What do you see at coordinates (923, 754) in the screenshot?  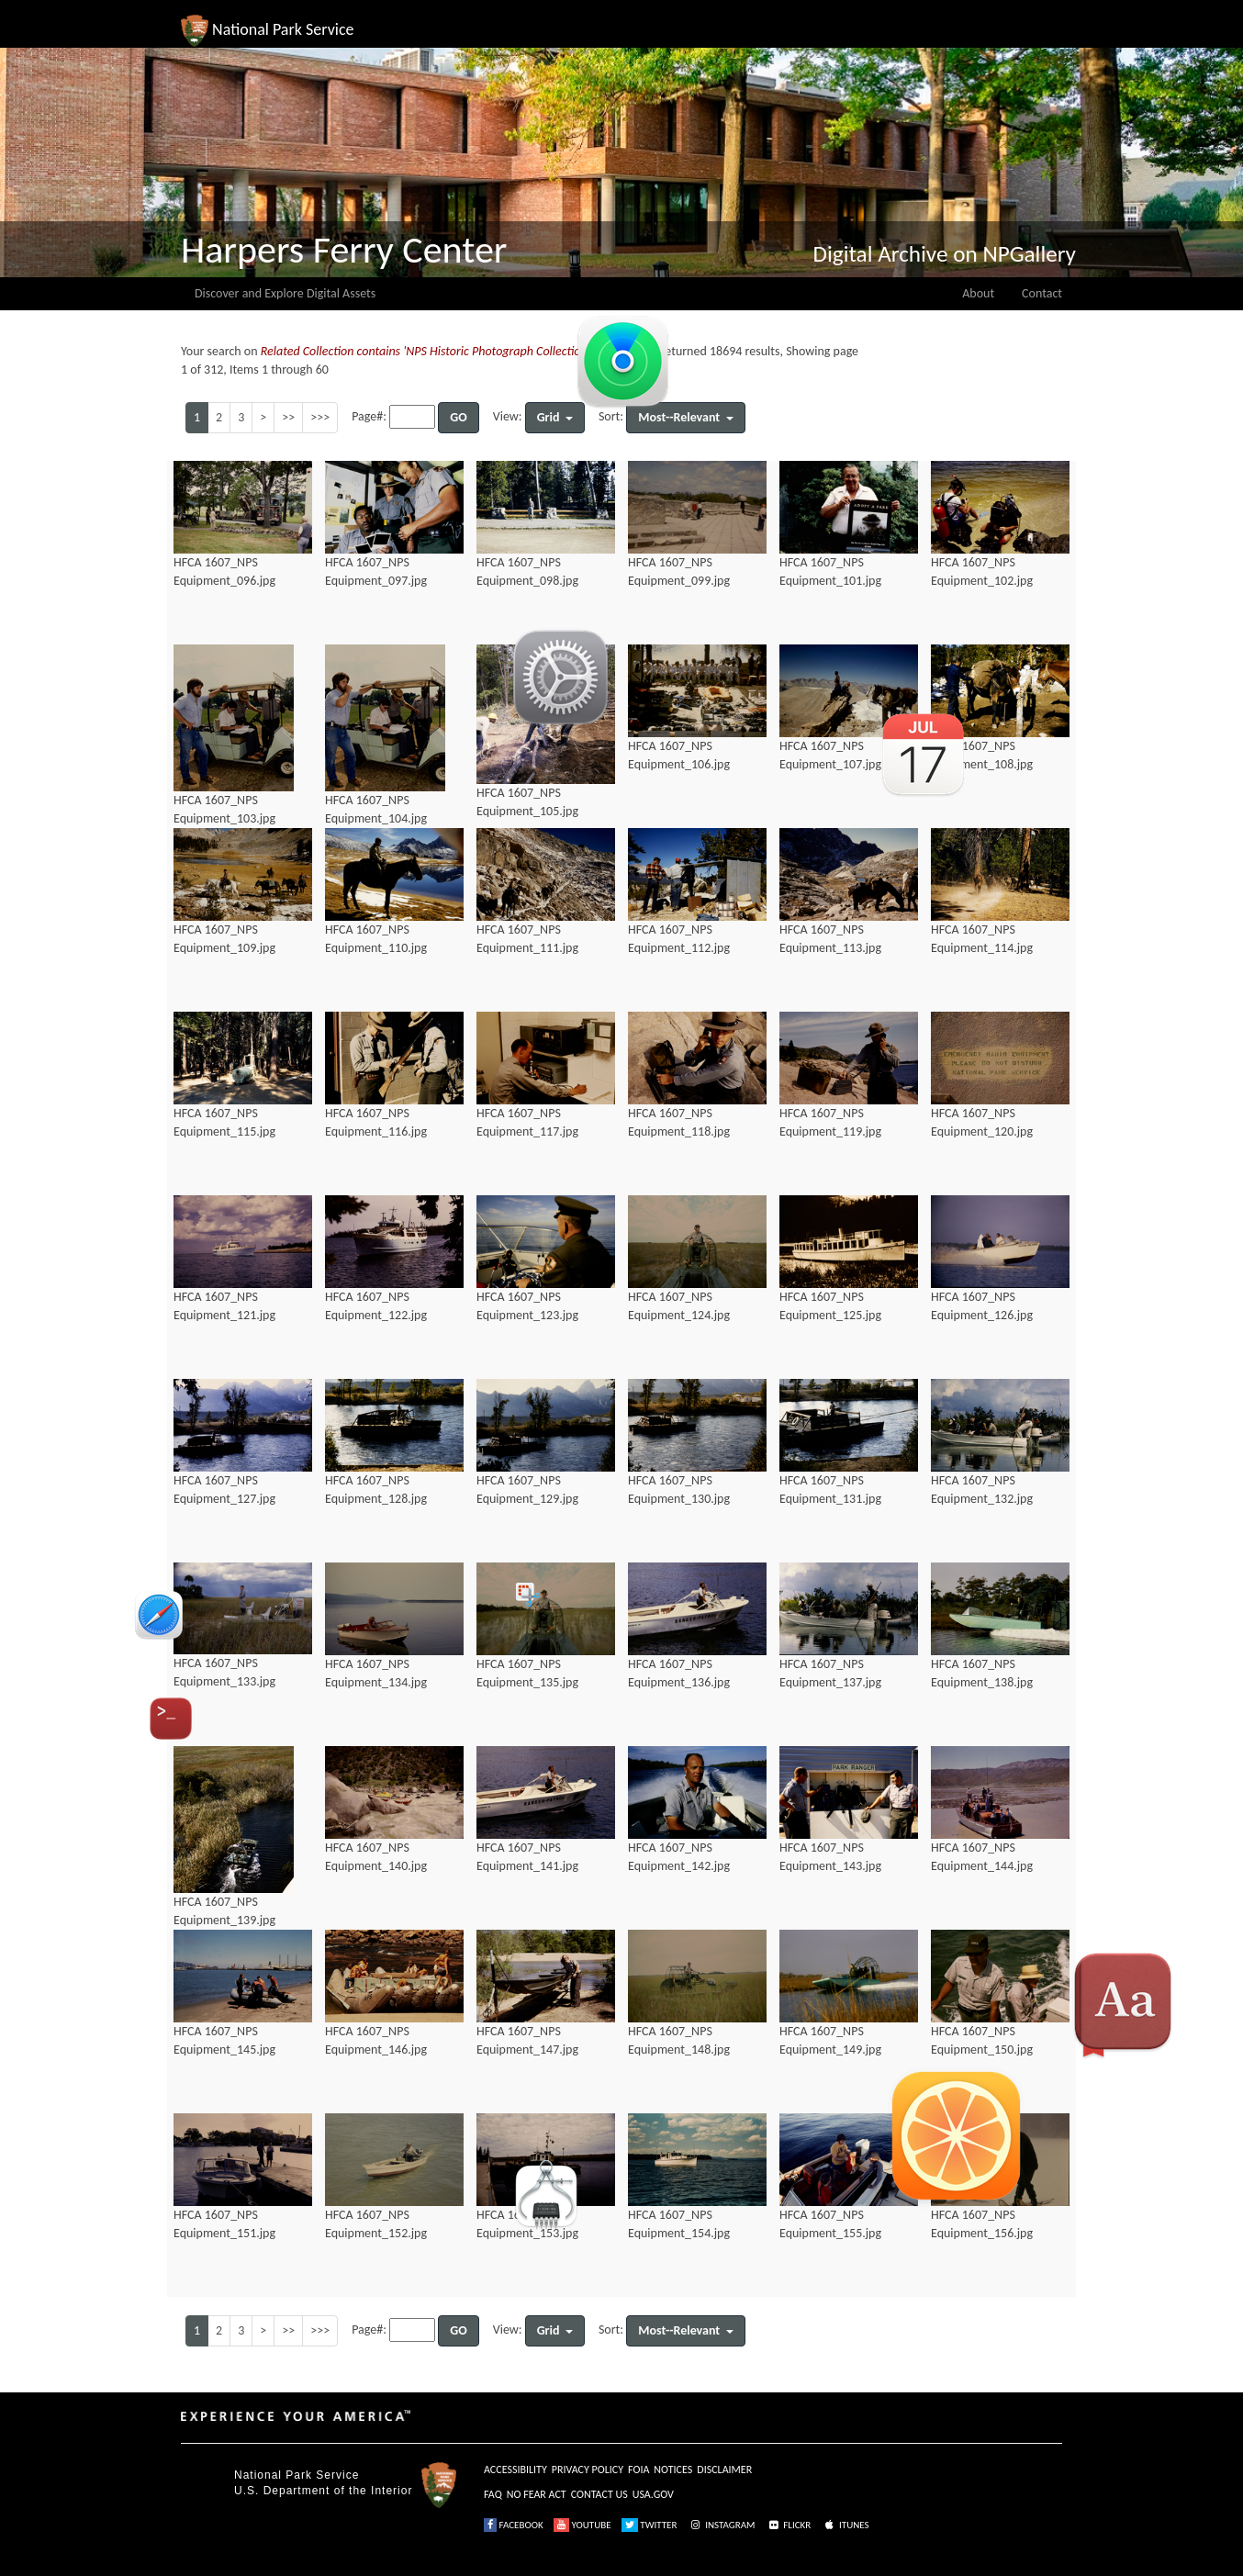 I see `open the calendar app` at bounding box center [923, 754].